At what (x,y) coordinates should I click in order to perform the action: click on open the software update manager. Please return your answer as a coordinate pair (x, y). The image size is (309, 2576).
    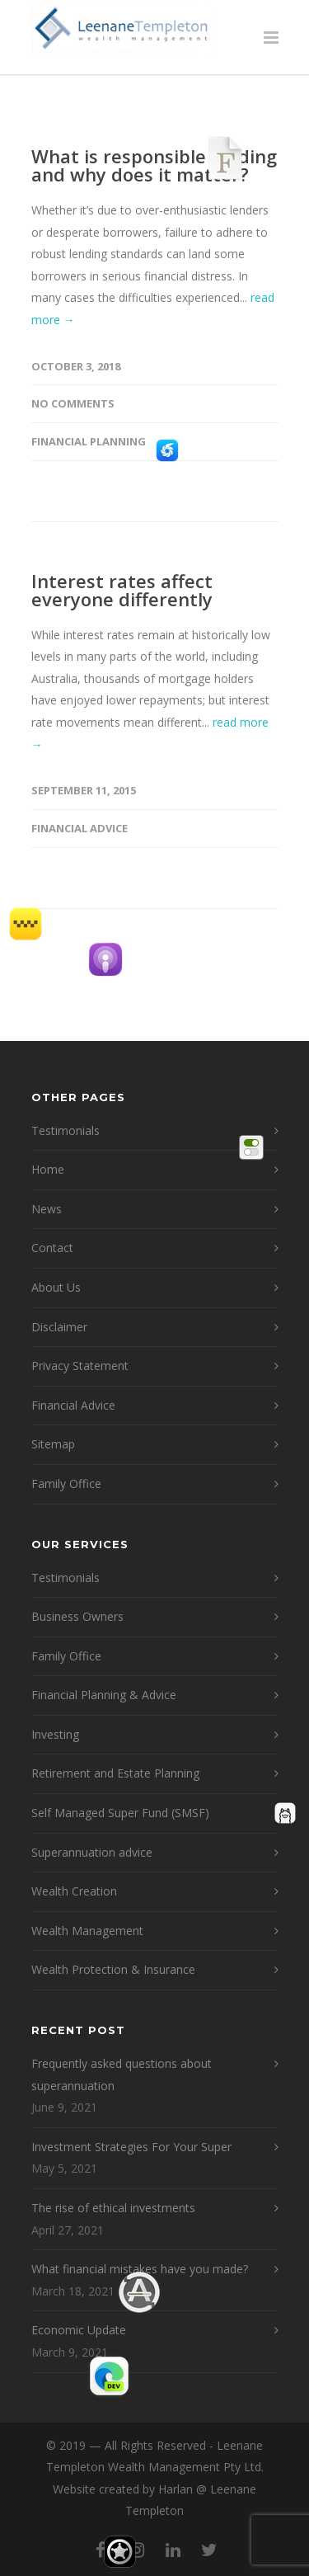
    Looking at the image, I should click on (139, 2292).